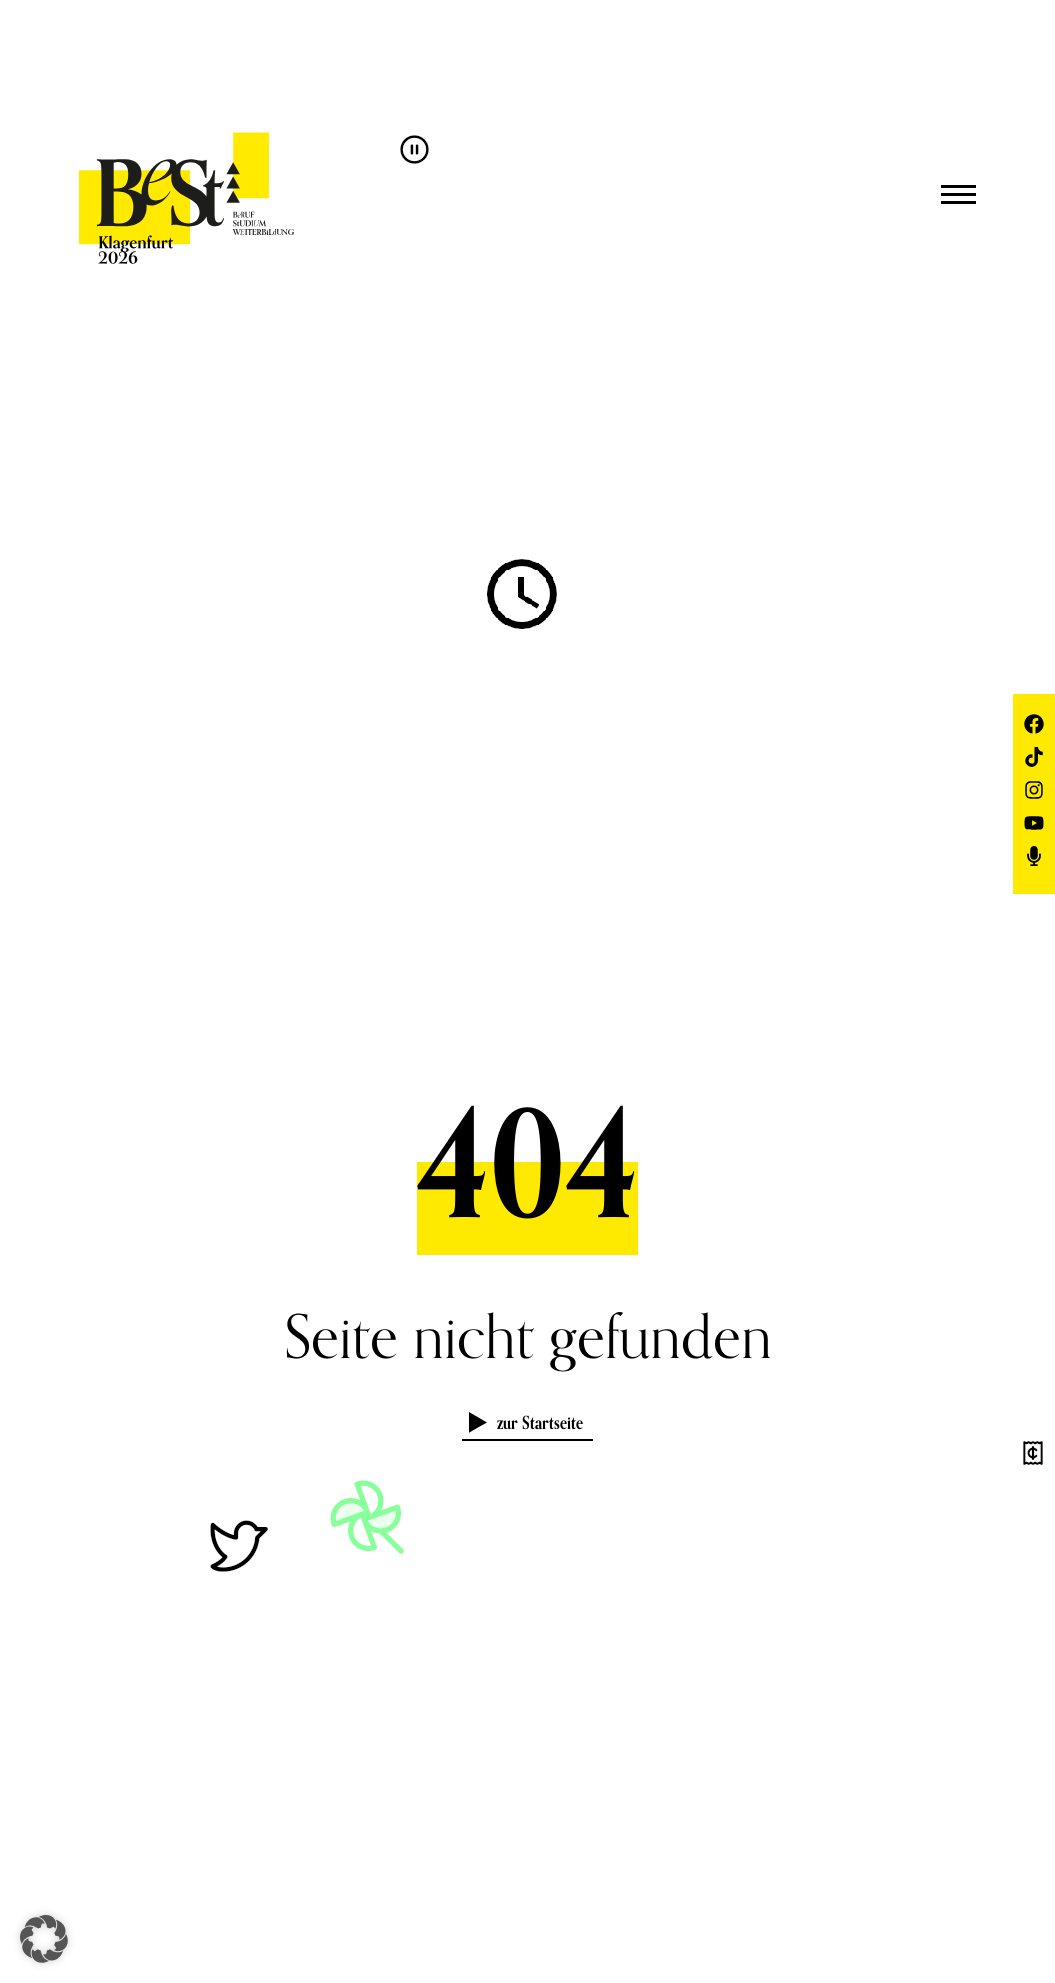 The width and height of the screenshot is (1055, 1983). What do you see at coordinates (236, 1544) in the screenshot?
I see `share to twitter` at bounding box center [236, 1544].